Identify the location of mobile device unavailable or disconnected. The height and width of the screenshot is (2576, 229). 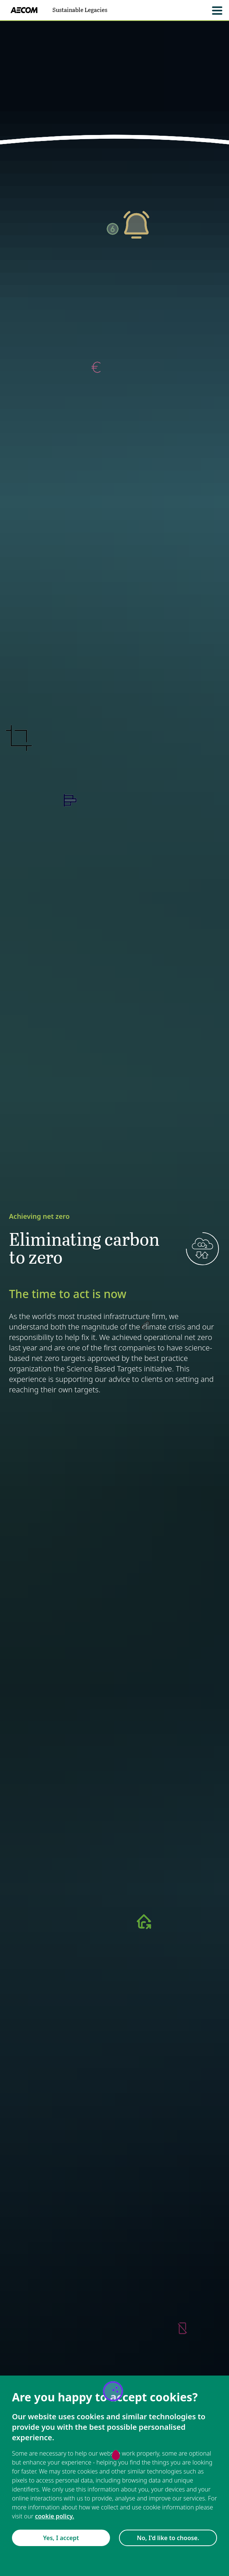
(182, 2328).